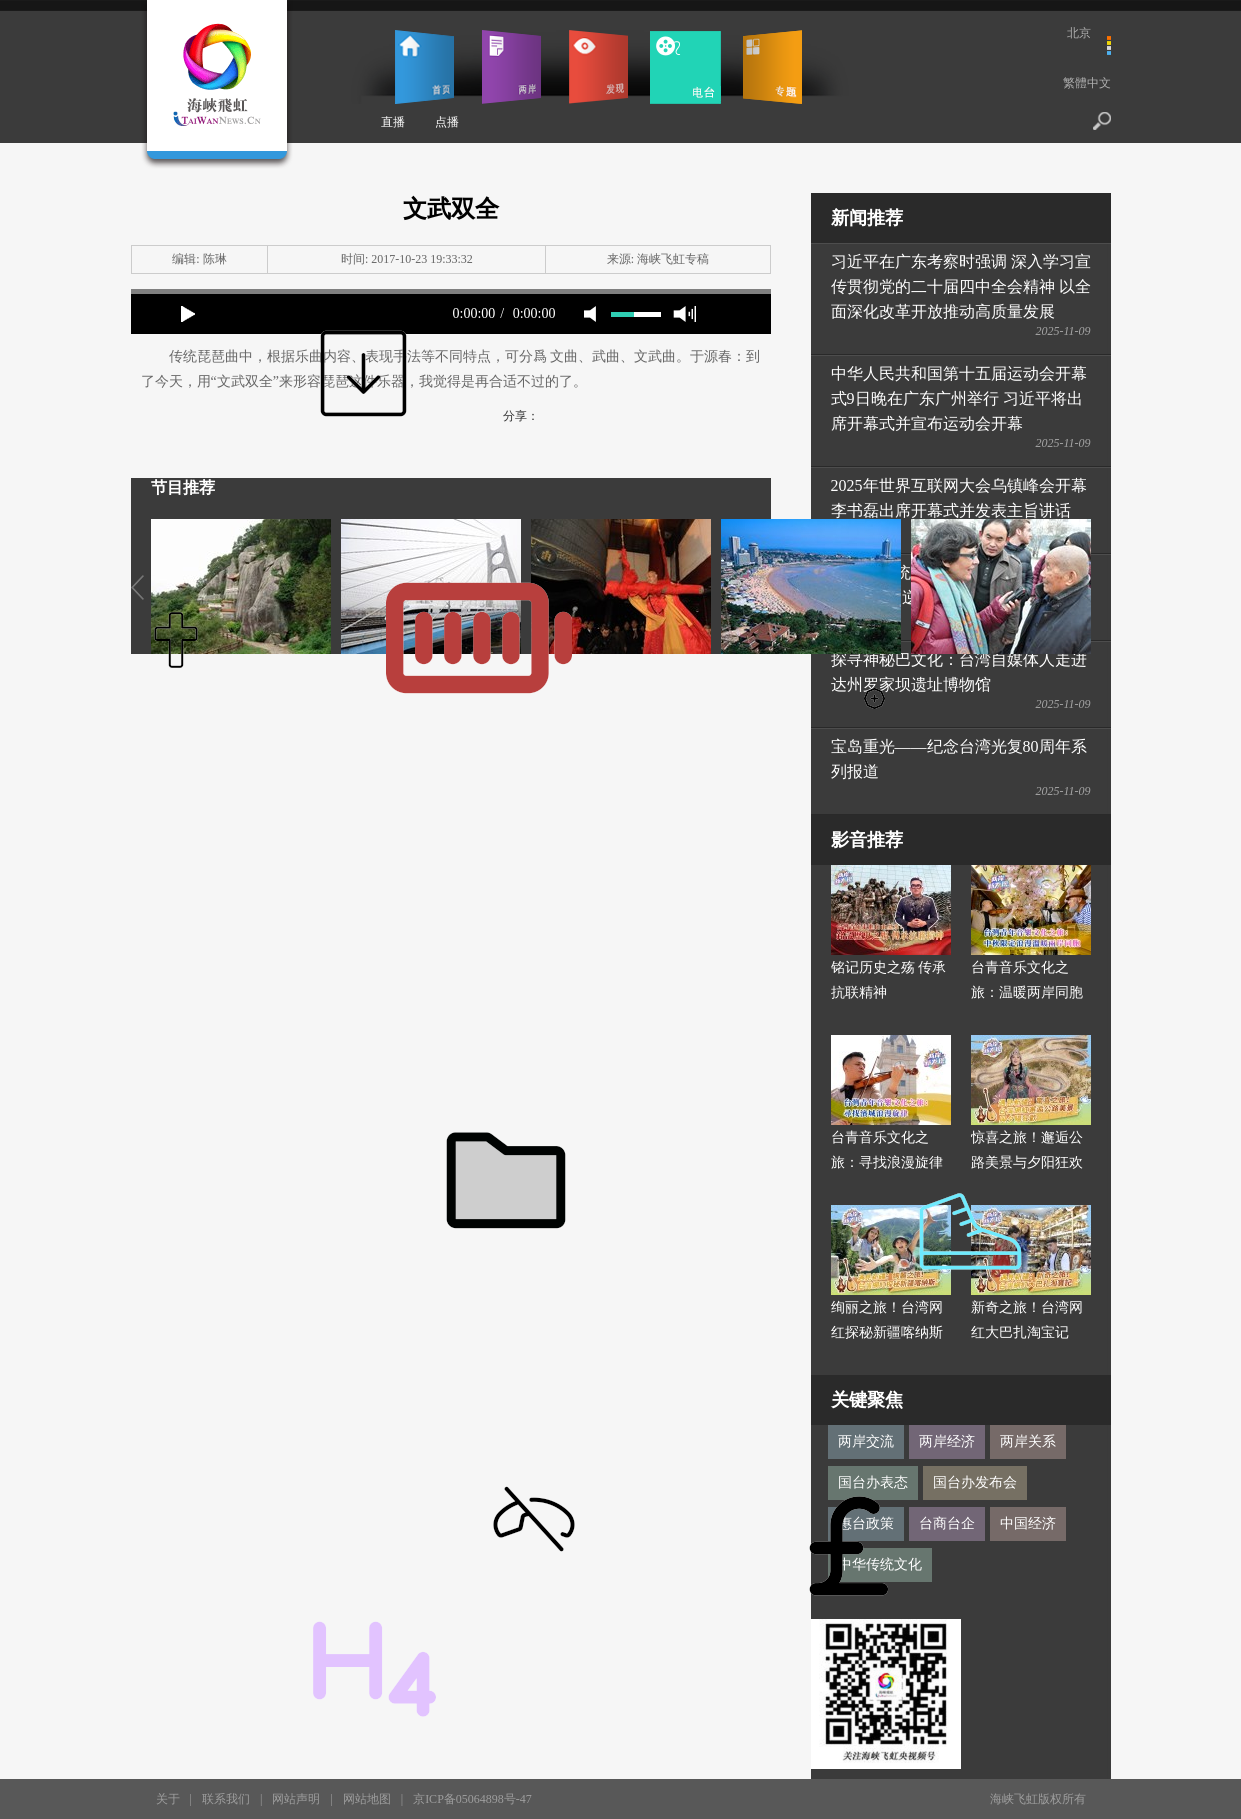 This screenshot has width=1241, height=1819. I want to click on british pound sterling currency symbol, so click(853, 1548).